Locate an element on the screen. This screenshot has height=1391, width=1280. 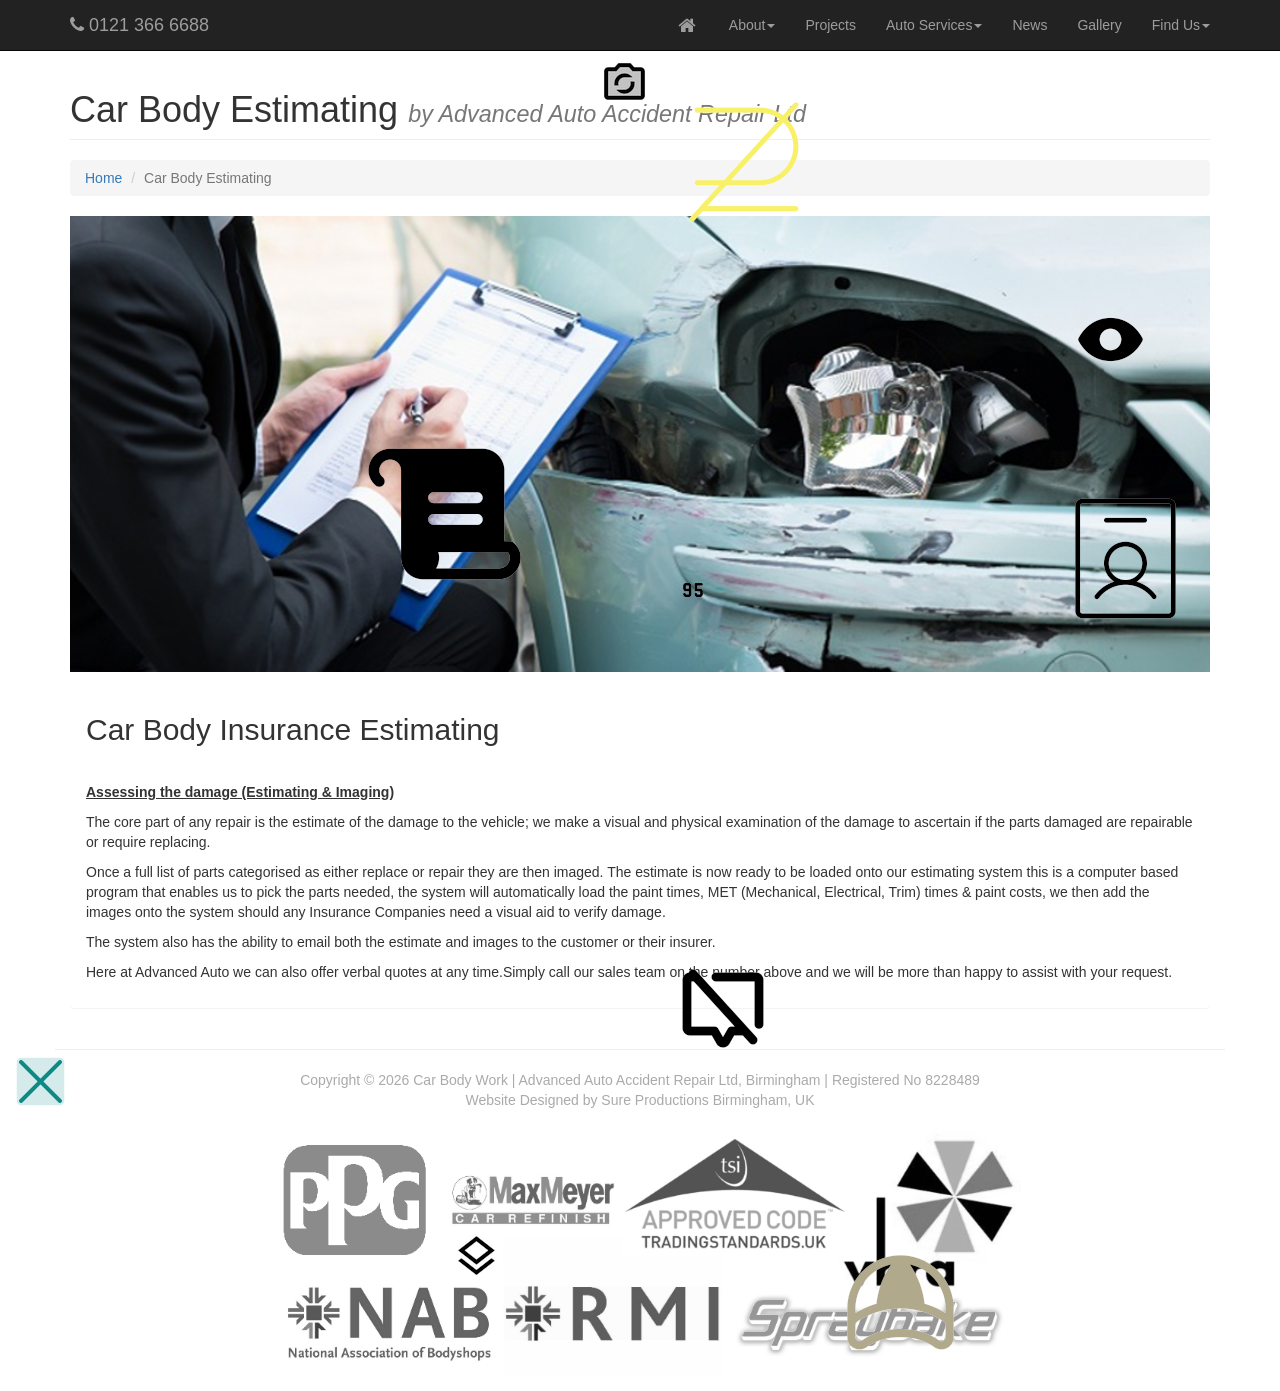
view or preview content is located at coordinates (1110, 339).